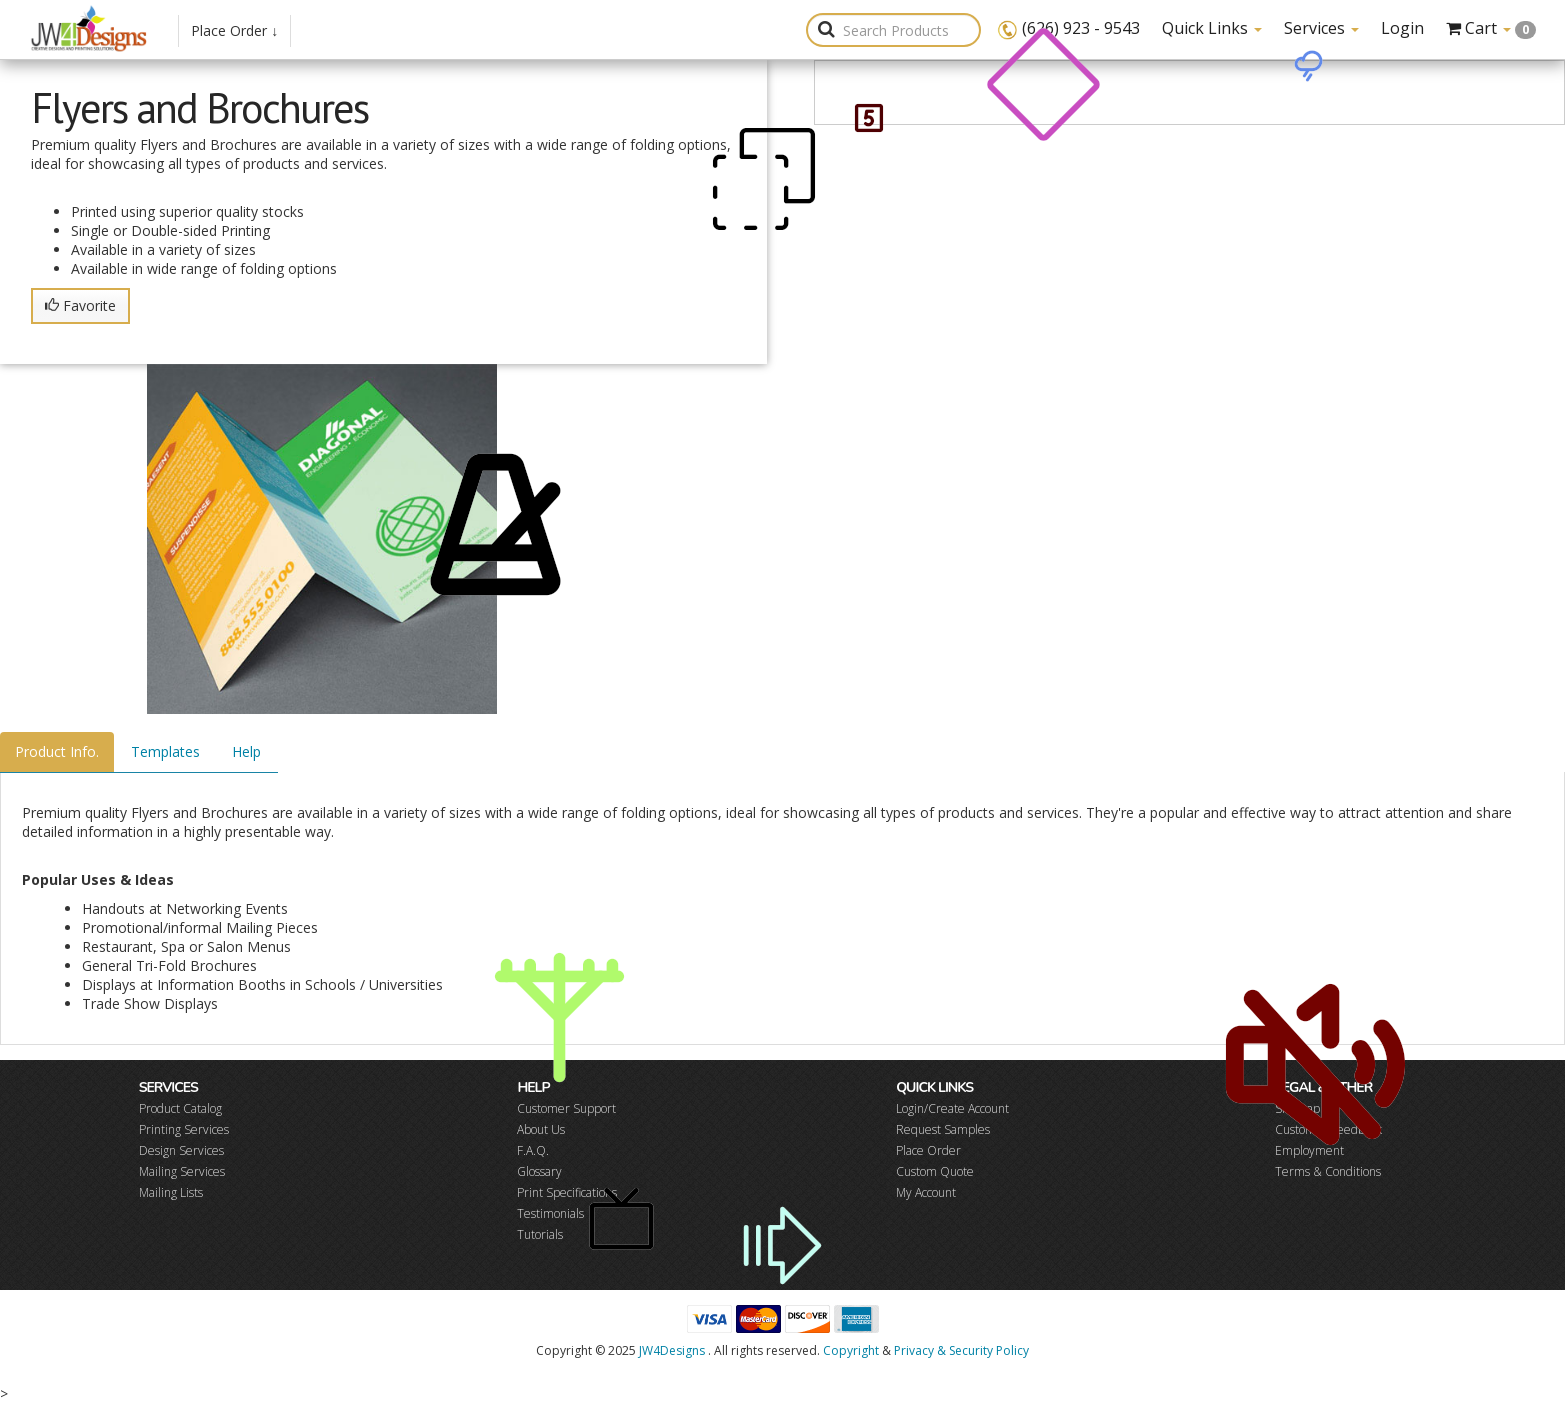 The width and height of the screenshot is (1565, 1403). I want to click on bring selection to front layer, so click(764, 179).